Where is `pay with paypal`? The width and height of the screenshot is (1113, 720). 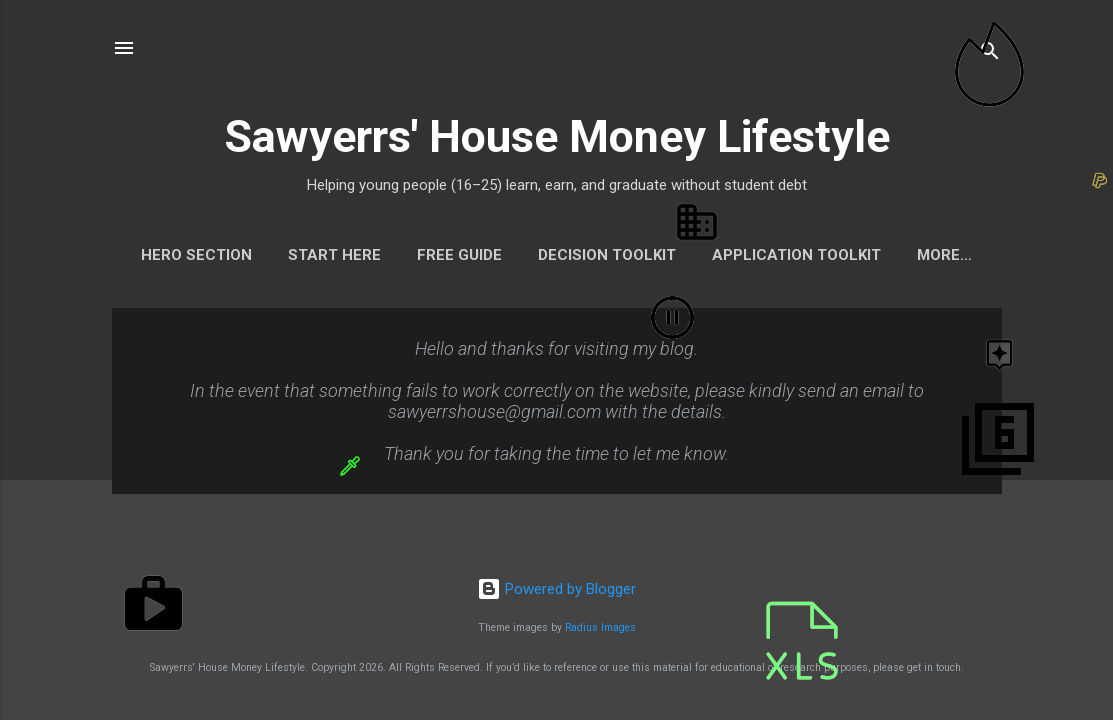
pay with paypal is located at coordinates (1099, 180).